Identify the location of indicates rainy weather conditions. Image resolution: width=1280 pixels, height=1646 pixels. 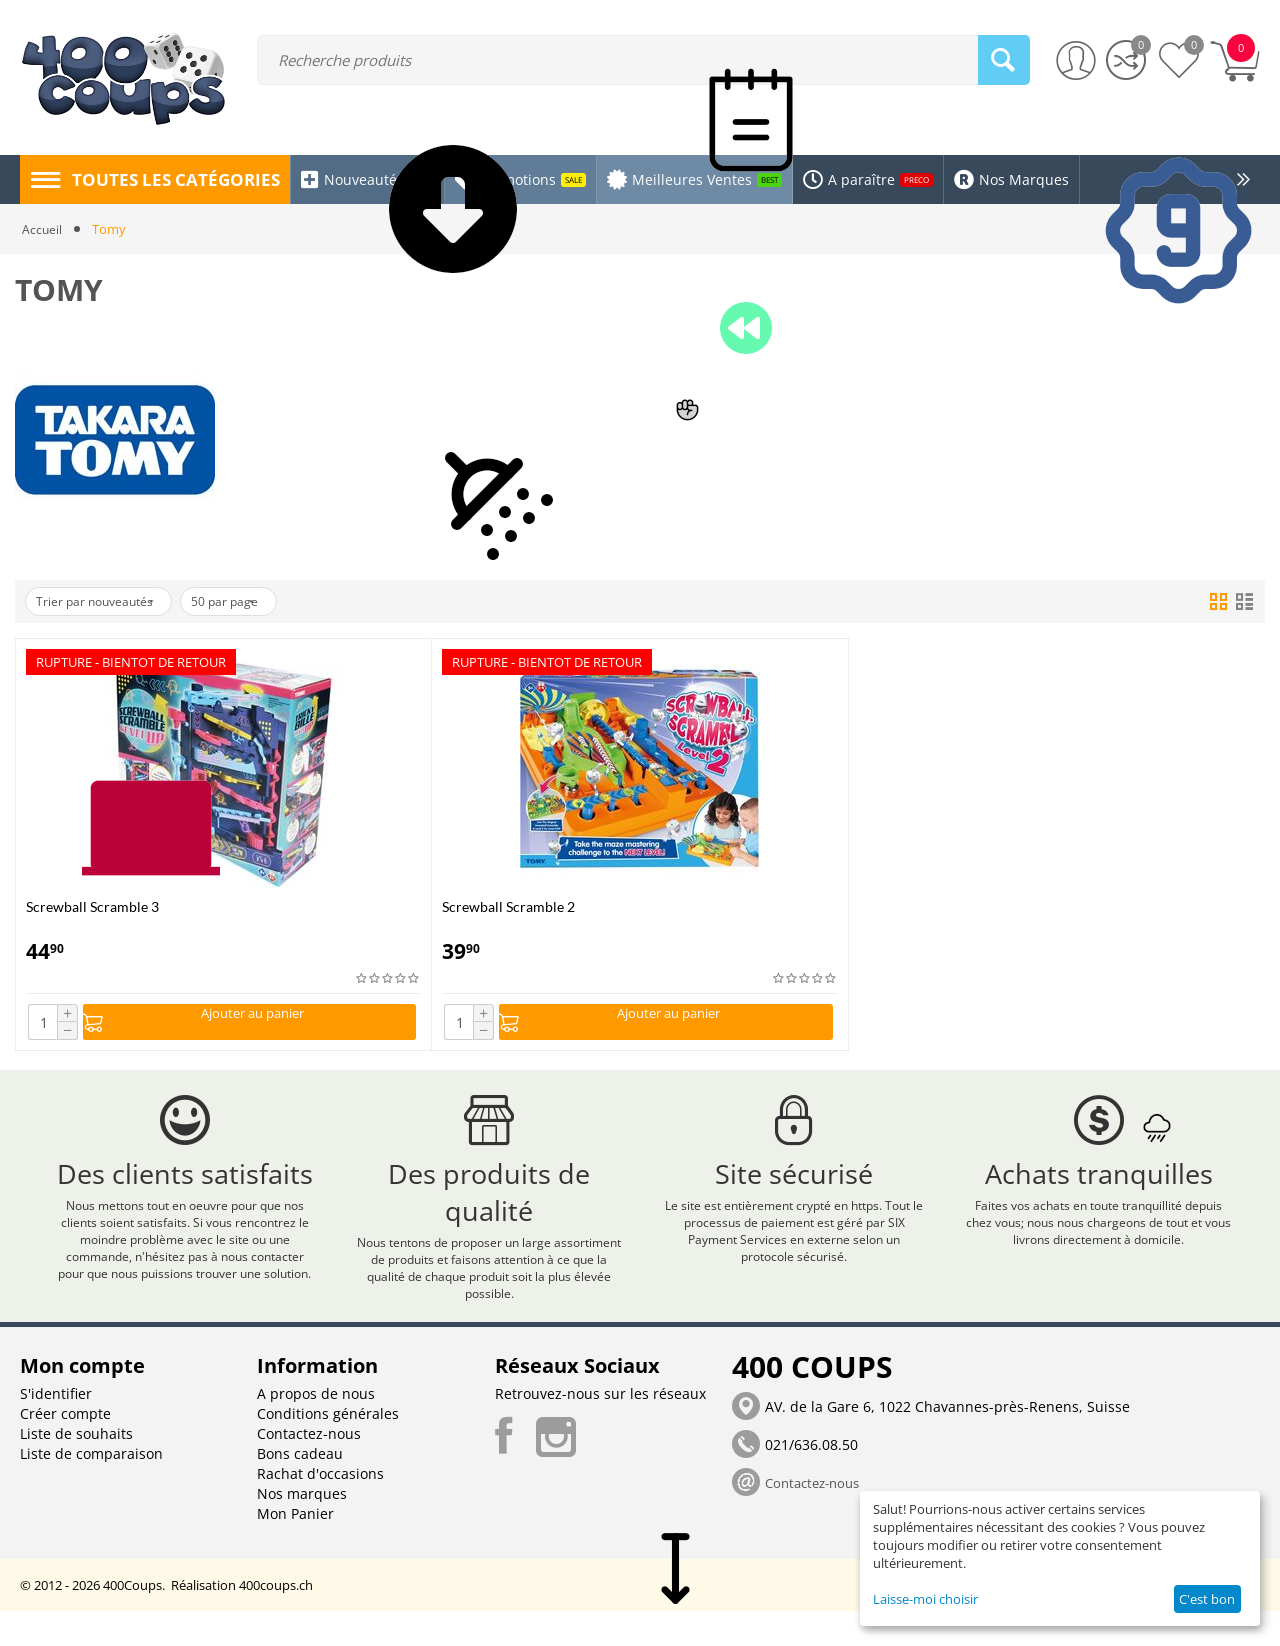
(1157, 1128).